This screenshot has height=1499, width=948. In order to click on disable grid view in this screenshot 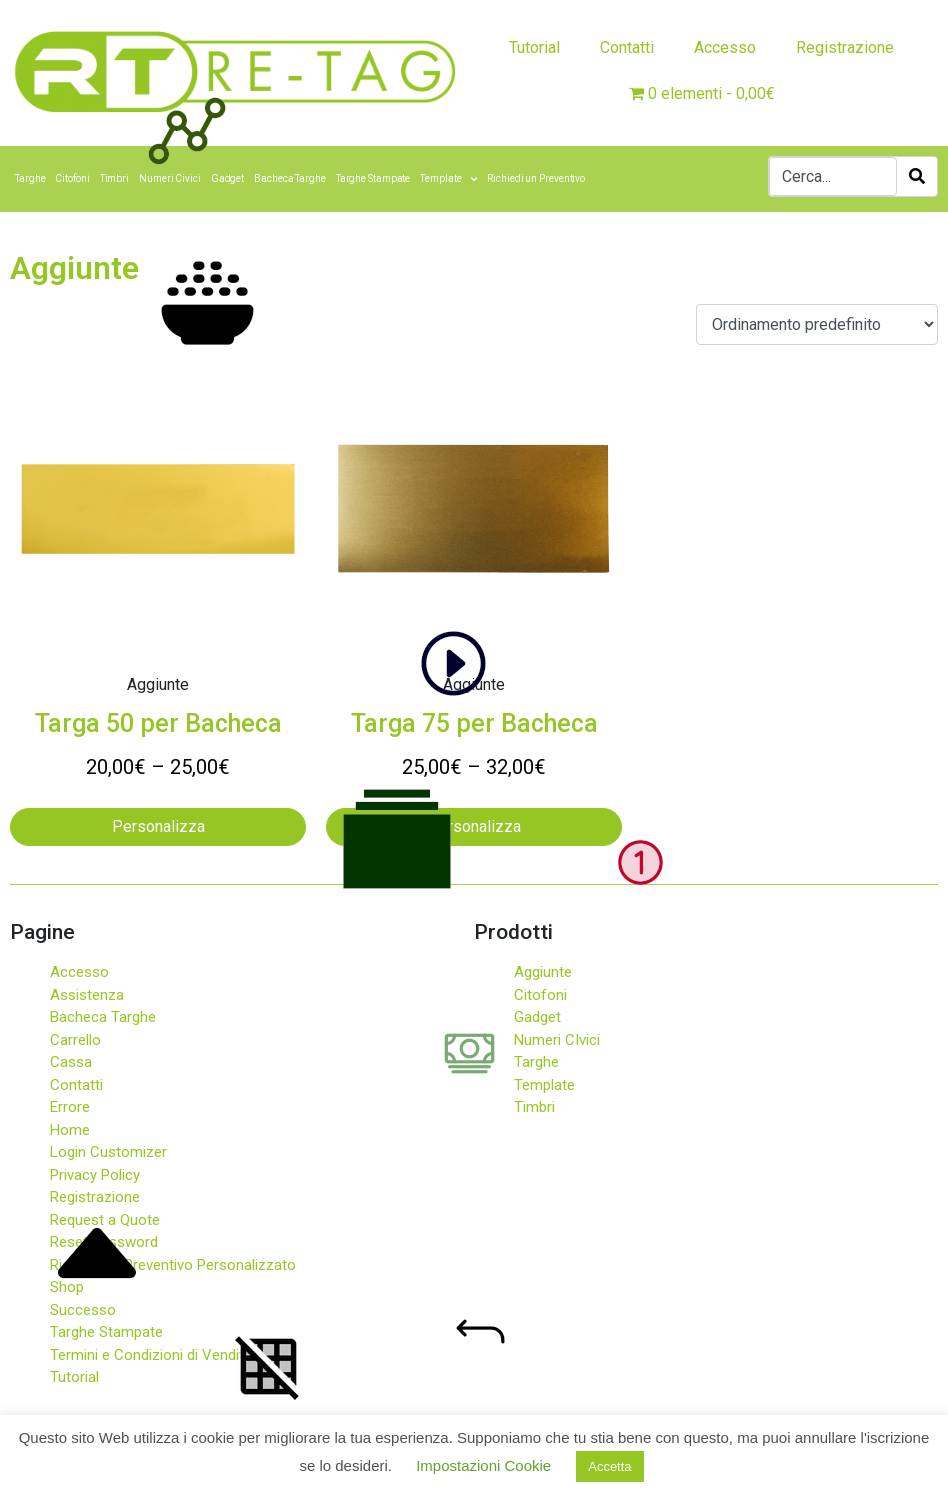, I will do `click(268, 1366)`.